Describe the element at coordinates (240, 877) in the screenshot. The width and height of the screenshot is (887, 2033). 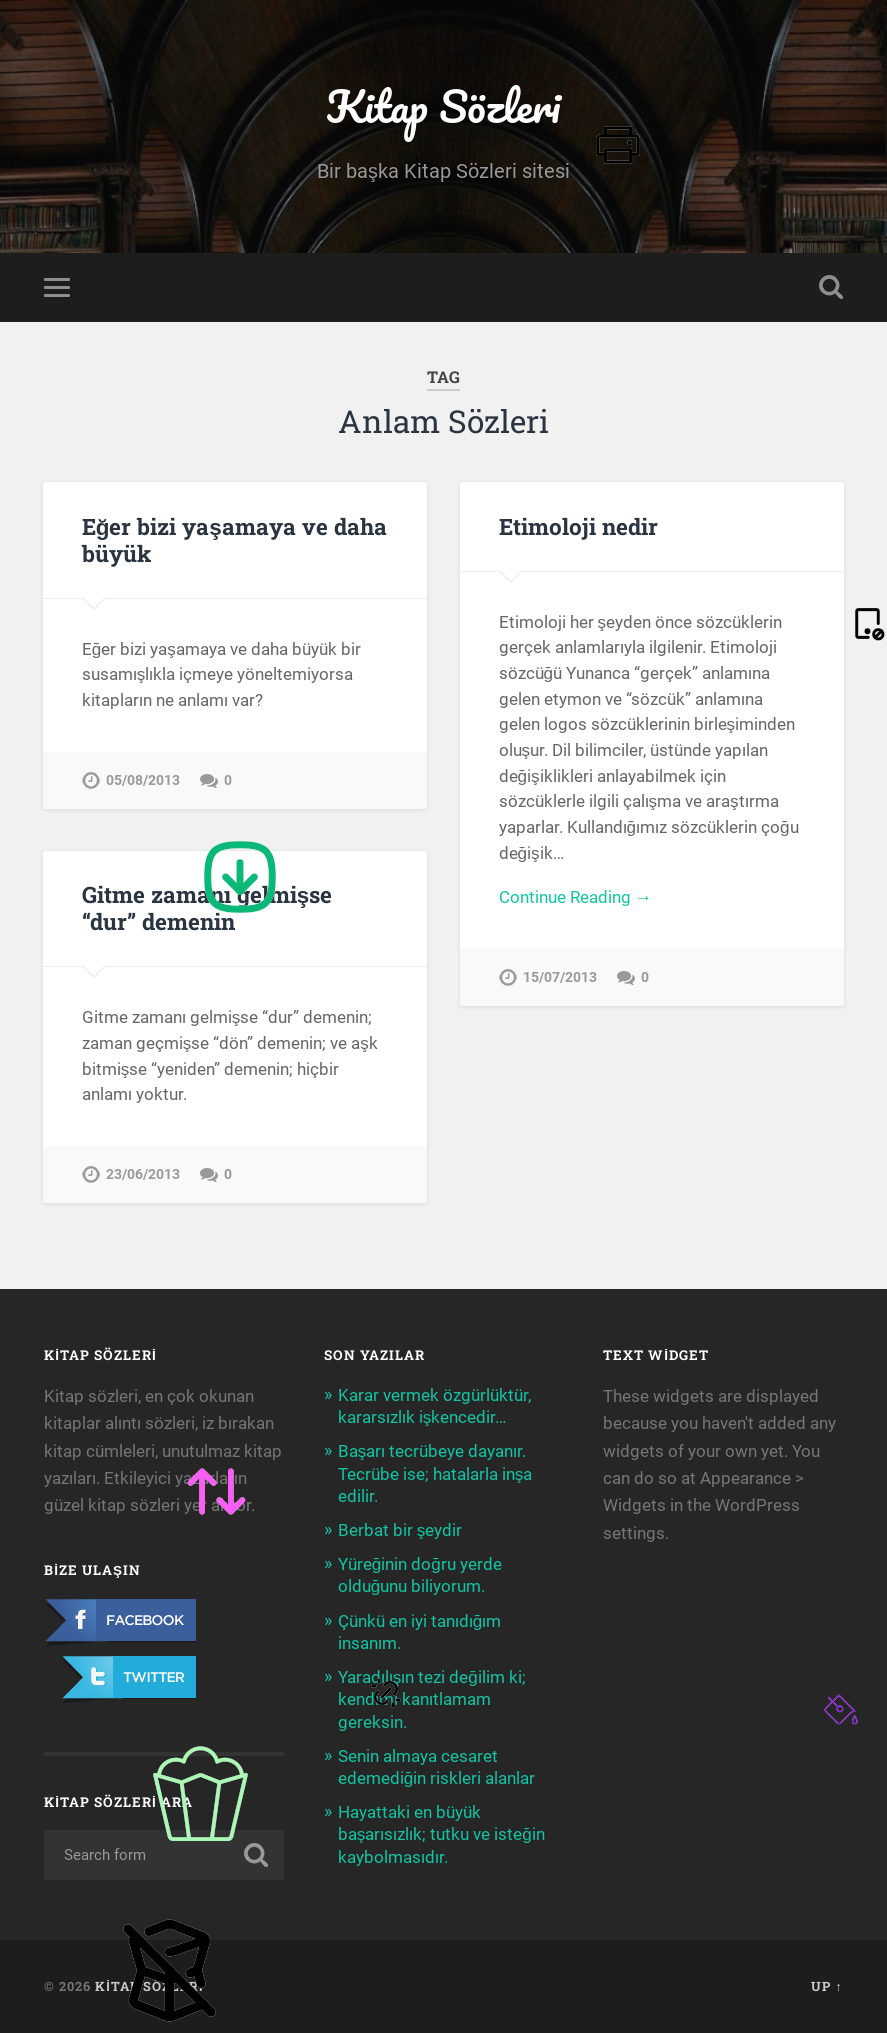
I see `download file or content` at that location.